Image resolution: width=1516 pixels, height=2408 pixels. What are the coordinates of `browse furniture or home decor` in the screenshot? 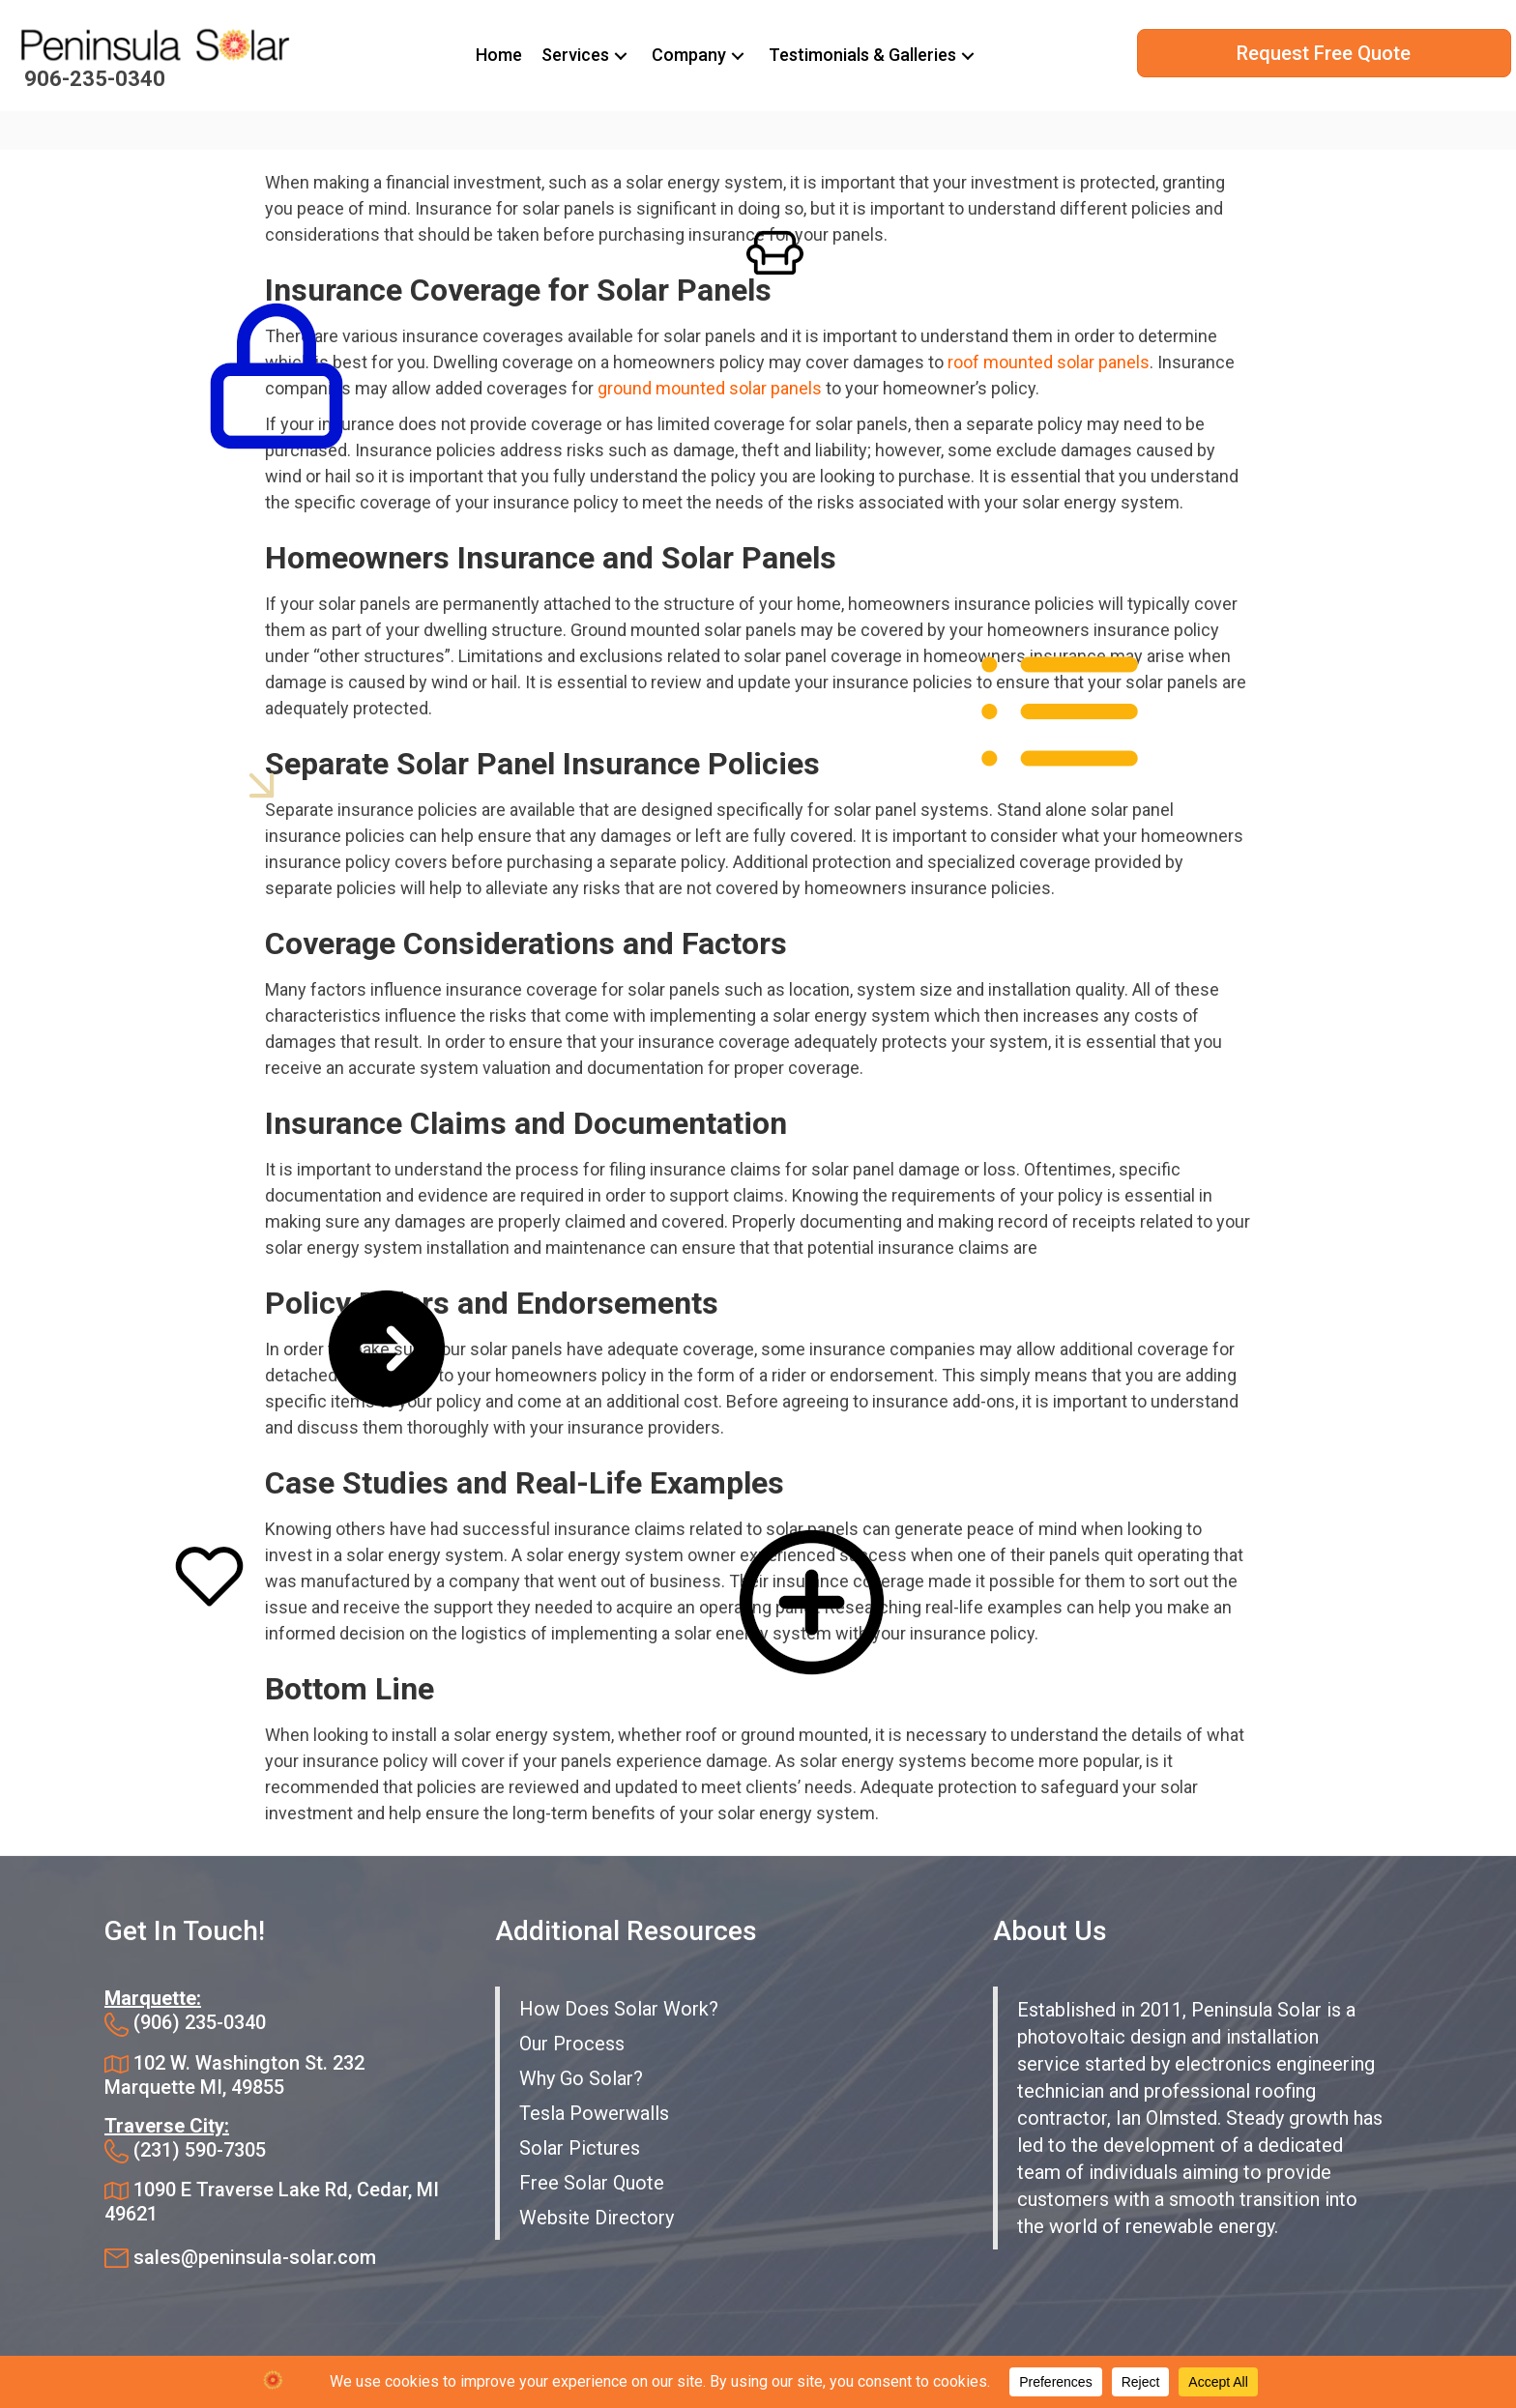 It's located at (774, 253).